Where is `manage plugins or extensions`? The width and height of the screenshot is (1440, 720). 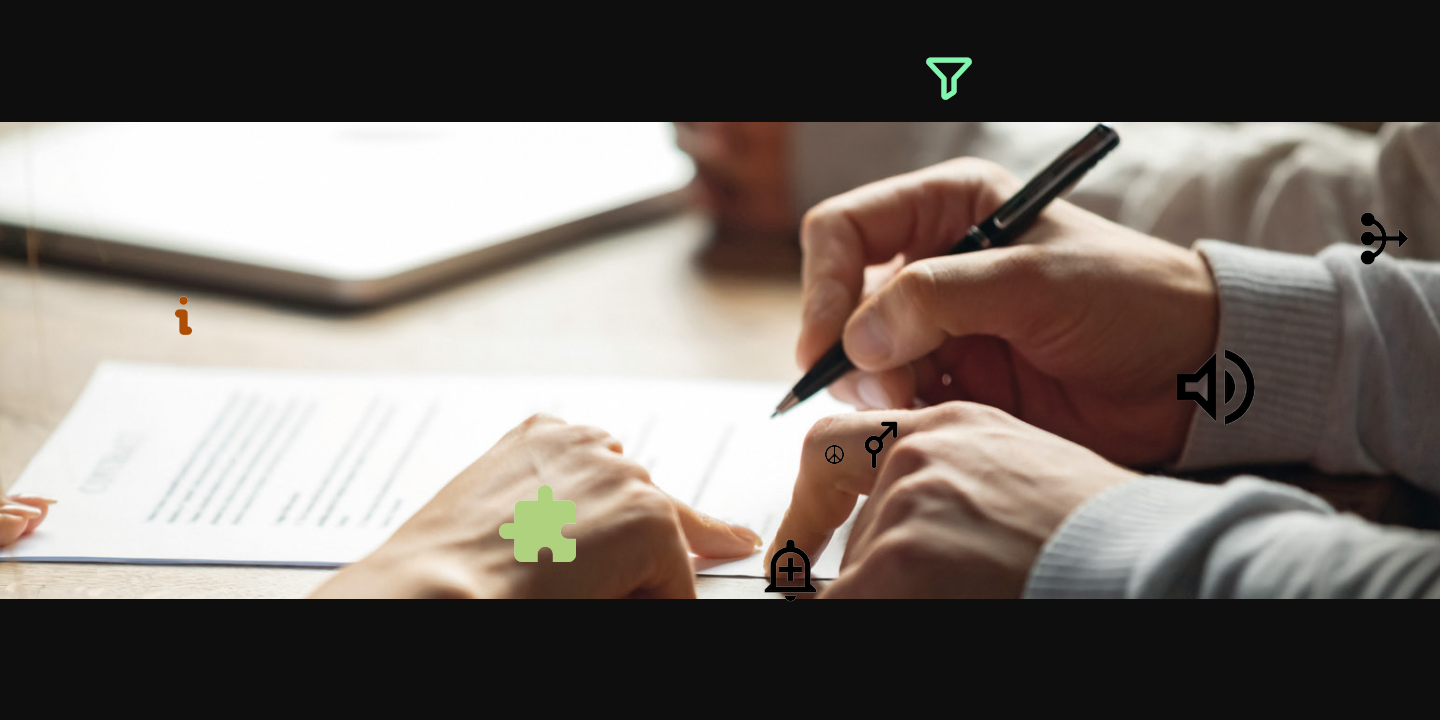 manage plugins or extensions is located at coordinates (537, 523).